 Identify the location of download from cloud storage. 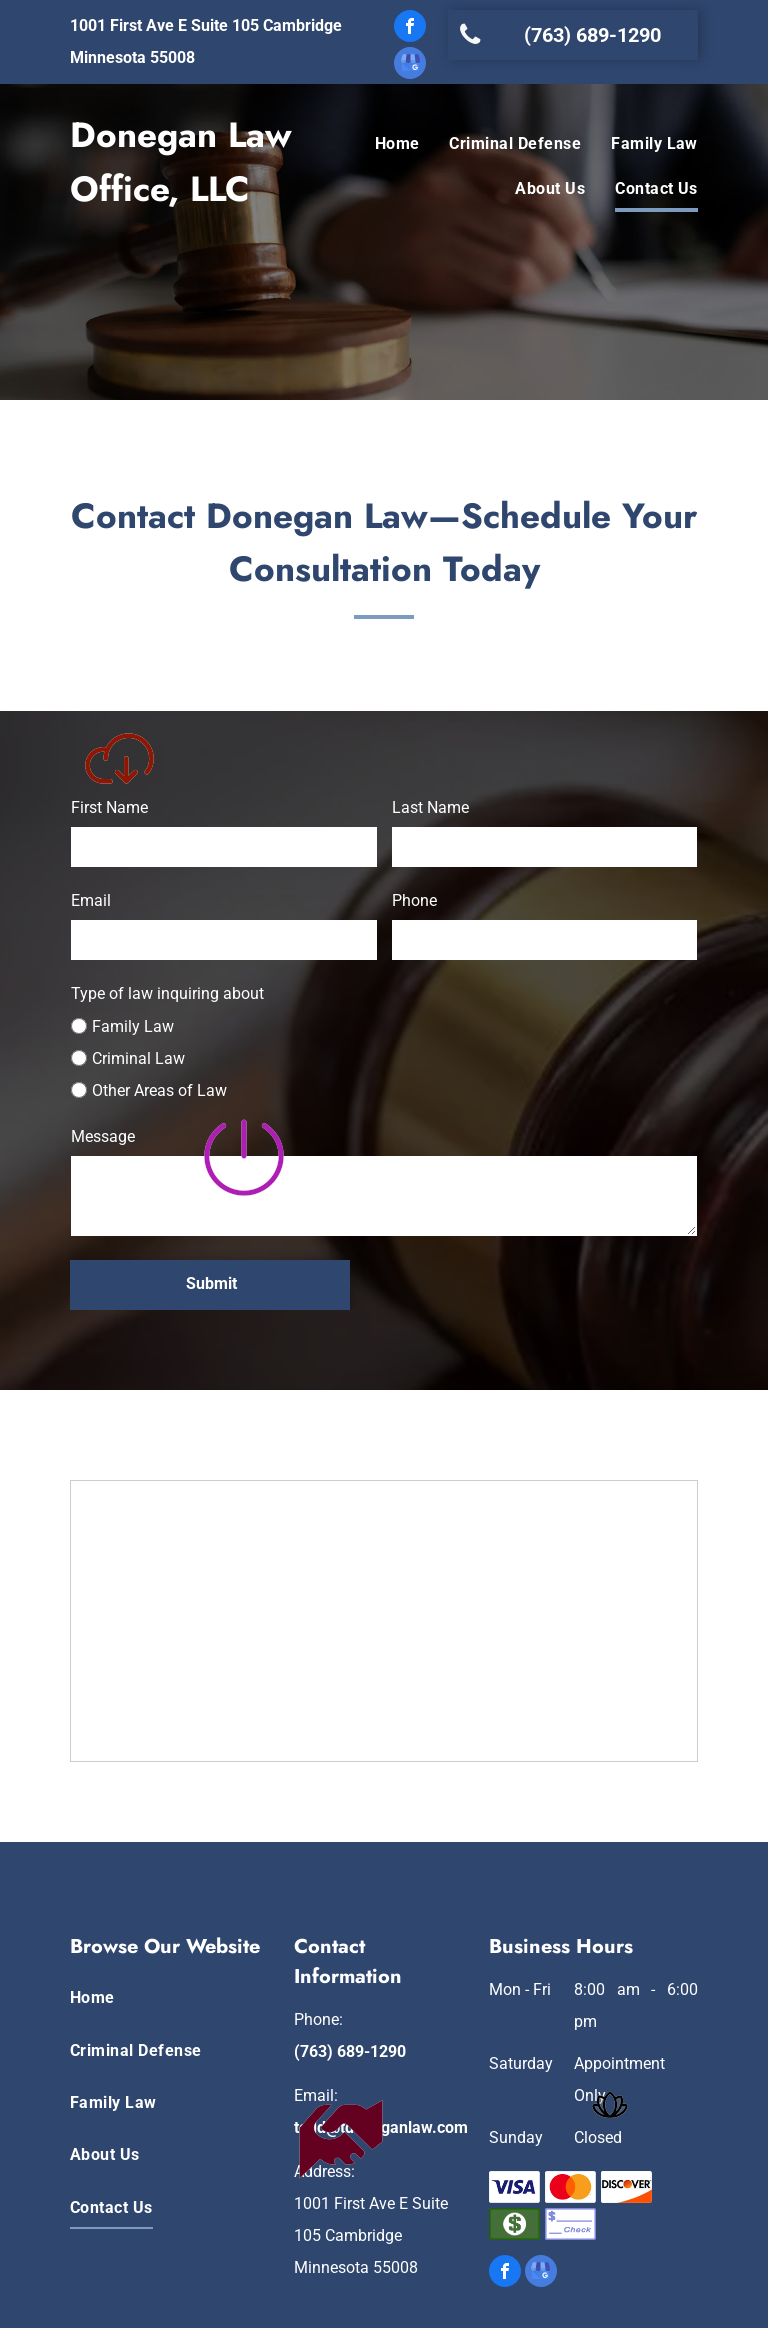
(119, 758).